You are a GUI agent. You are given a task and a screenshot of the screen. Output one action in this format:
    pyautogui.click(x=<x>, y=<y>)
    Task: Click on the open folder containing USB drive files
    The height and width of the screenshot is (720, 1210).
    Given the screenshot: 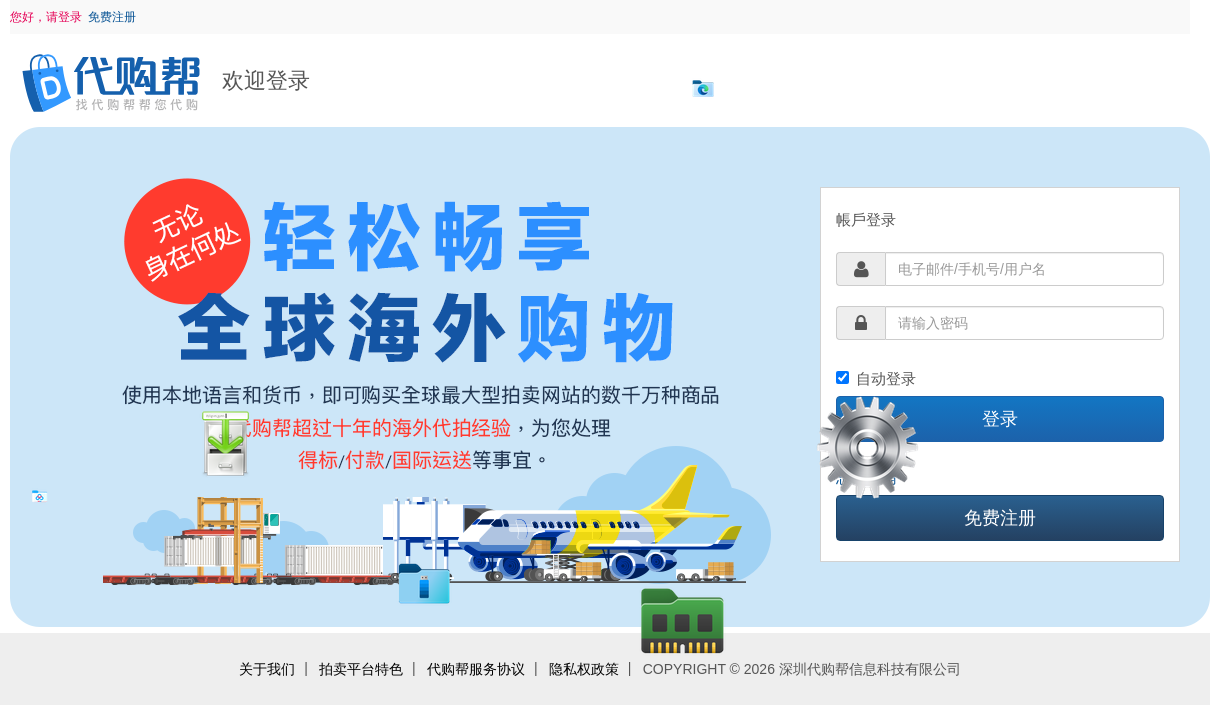 What is the action you would take?
    pyautogui.click(x=424, y=585)
    